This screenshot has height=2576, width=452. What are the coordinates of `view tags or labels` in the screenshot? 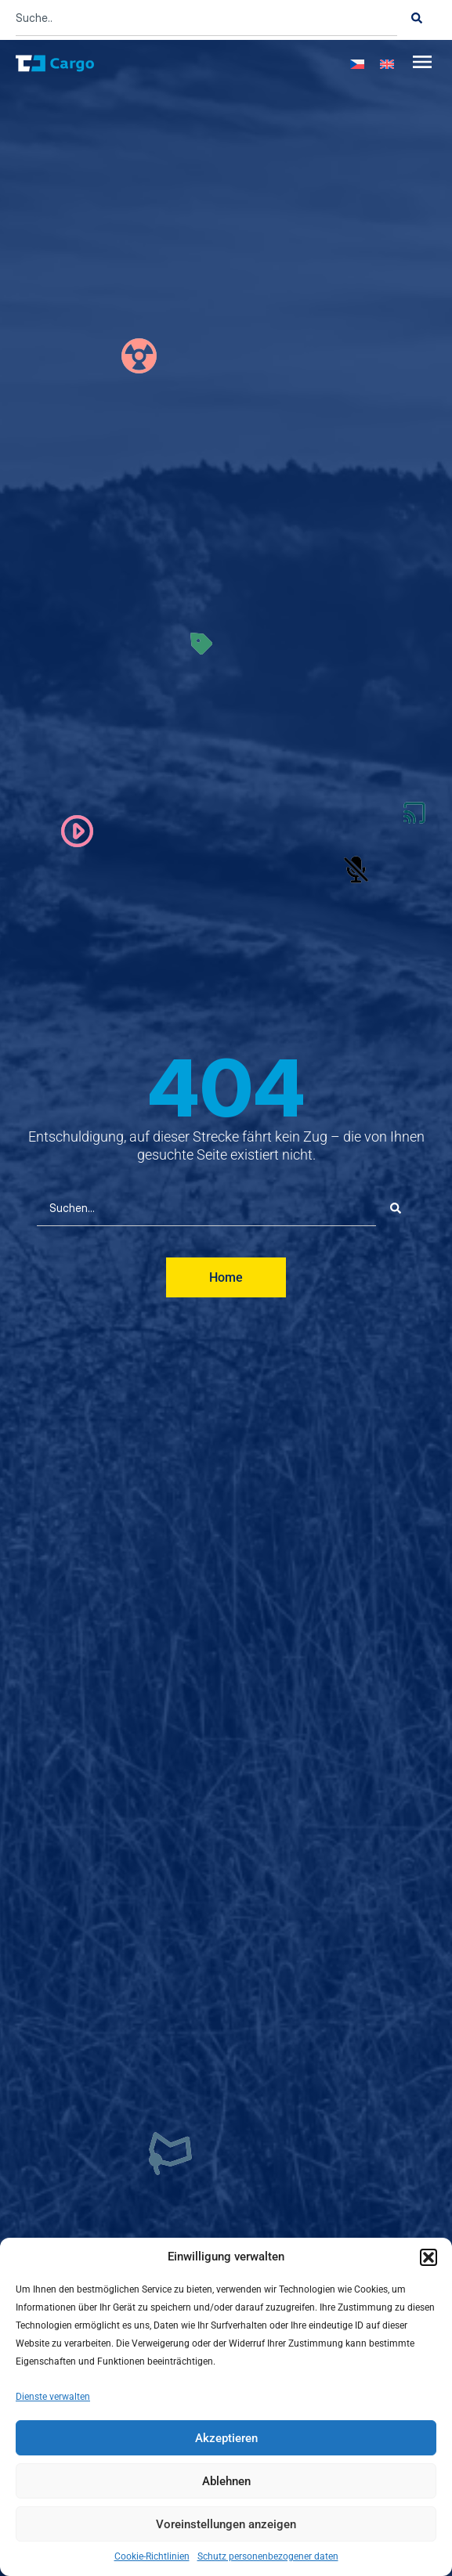 It's located at (200, 642).